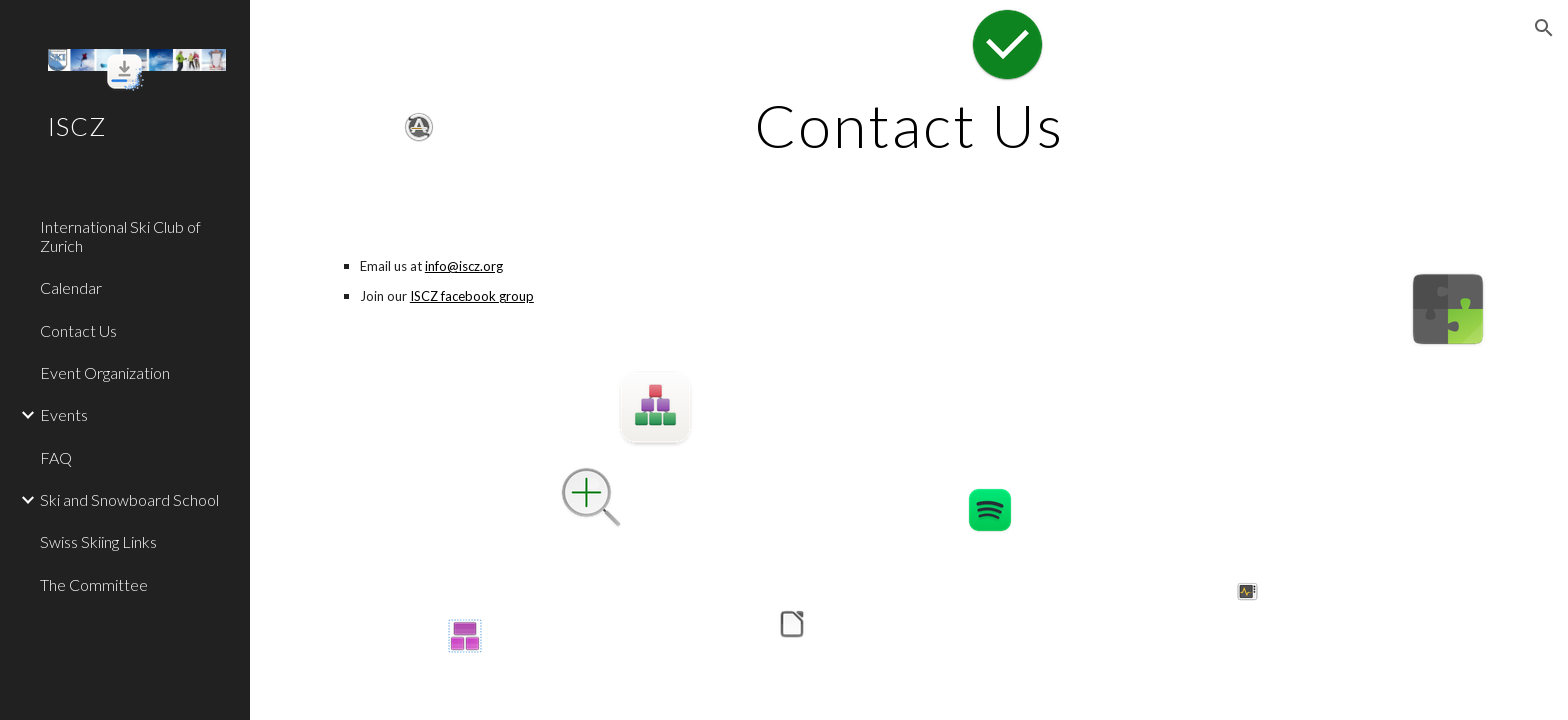 The width and height of the screenshot is (1568, 720). What do you see at coordinates (990, 510) in the screenshot?
I see `open Spotify music streaming app` at bounding box center [990, 510].